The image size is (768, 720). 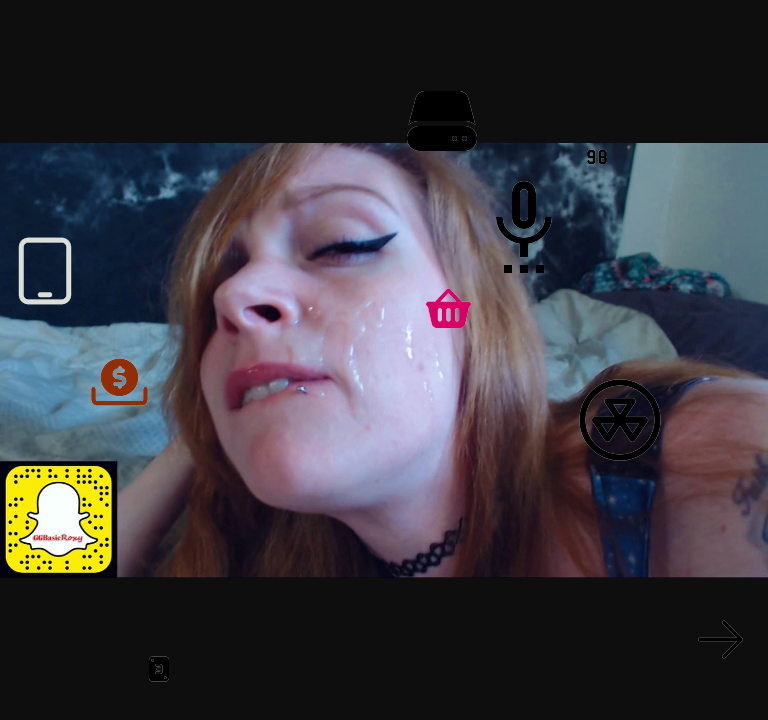 I want to click on represents the 3 card in a card game, so click(x=159, y=669).